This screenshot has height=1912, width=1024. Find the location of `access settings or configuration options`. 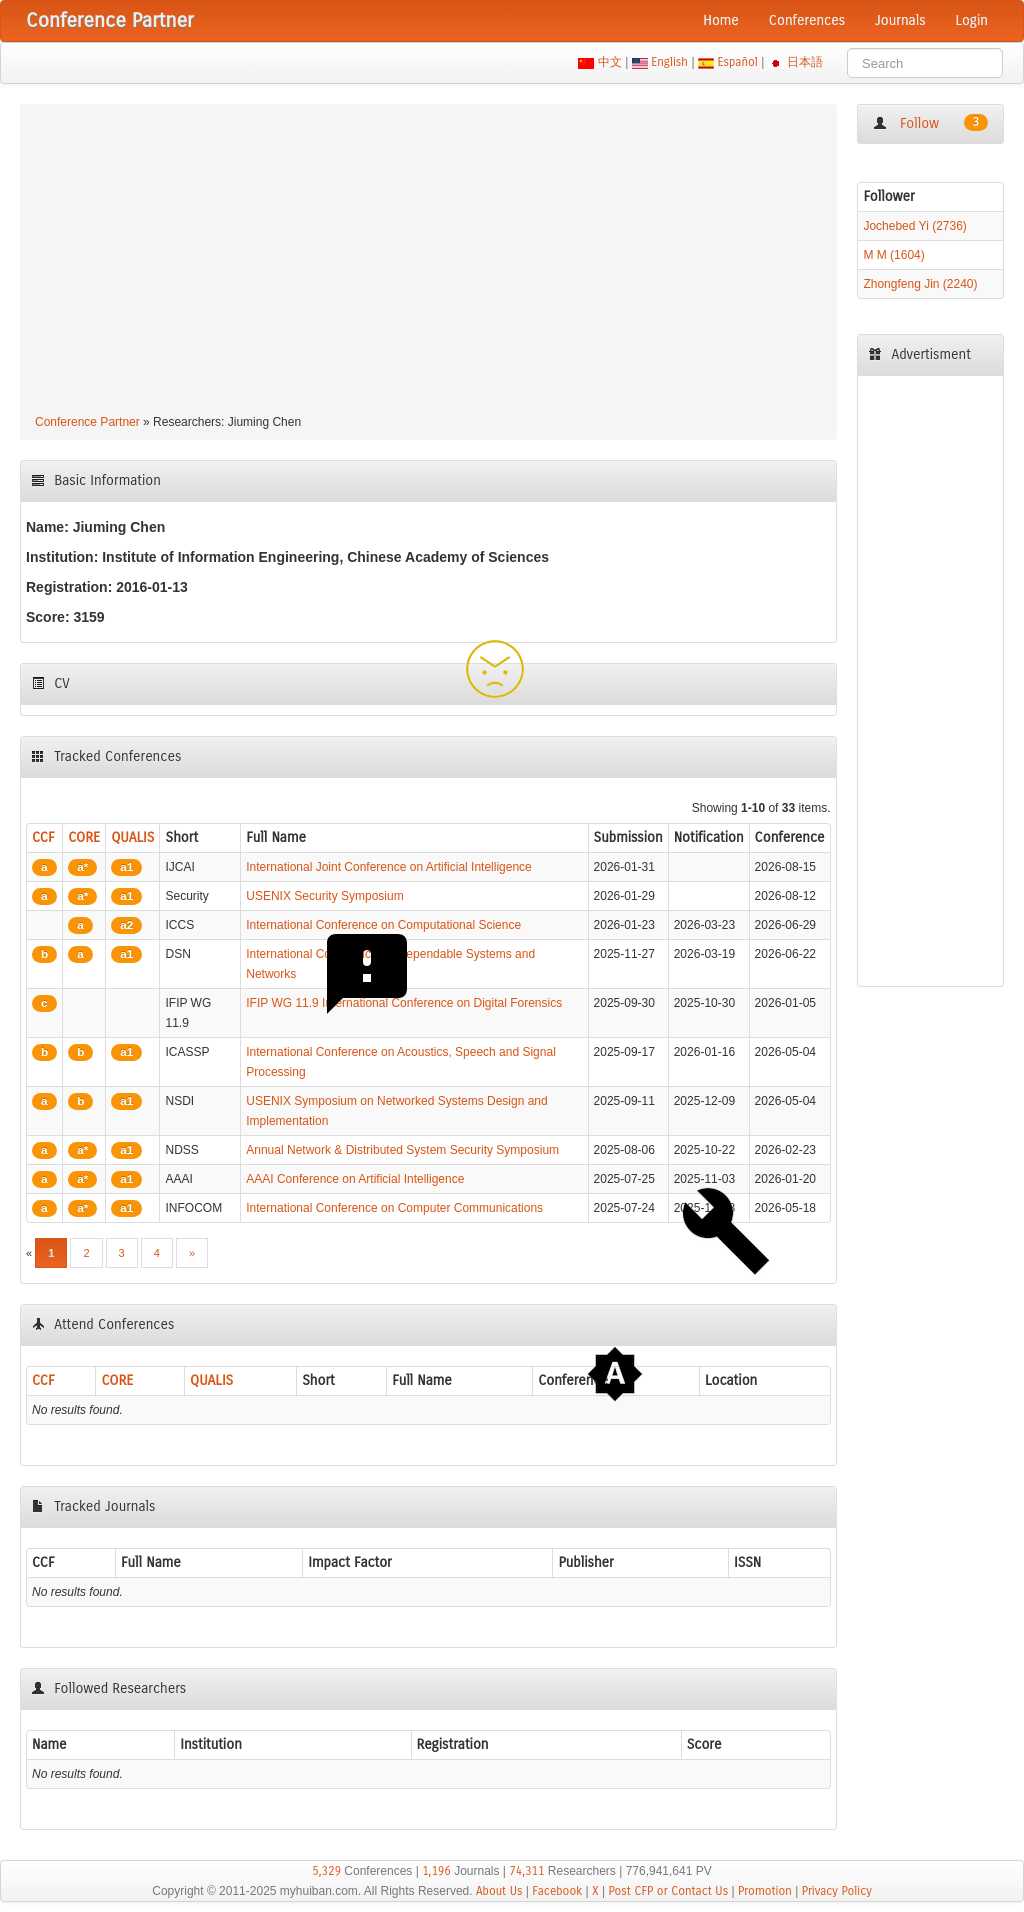

access settings or configuration options is located at coordinates (725, 1230).